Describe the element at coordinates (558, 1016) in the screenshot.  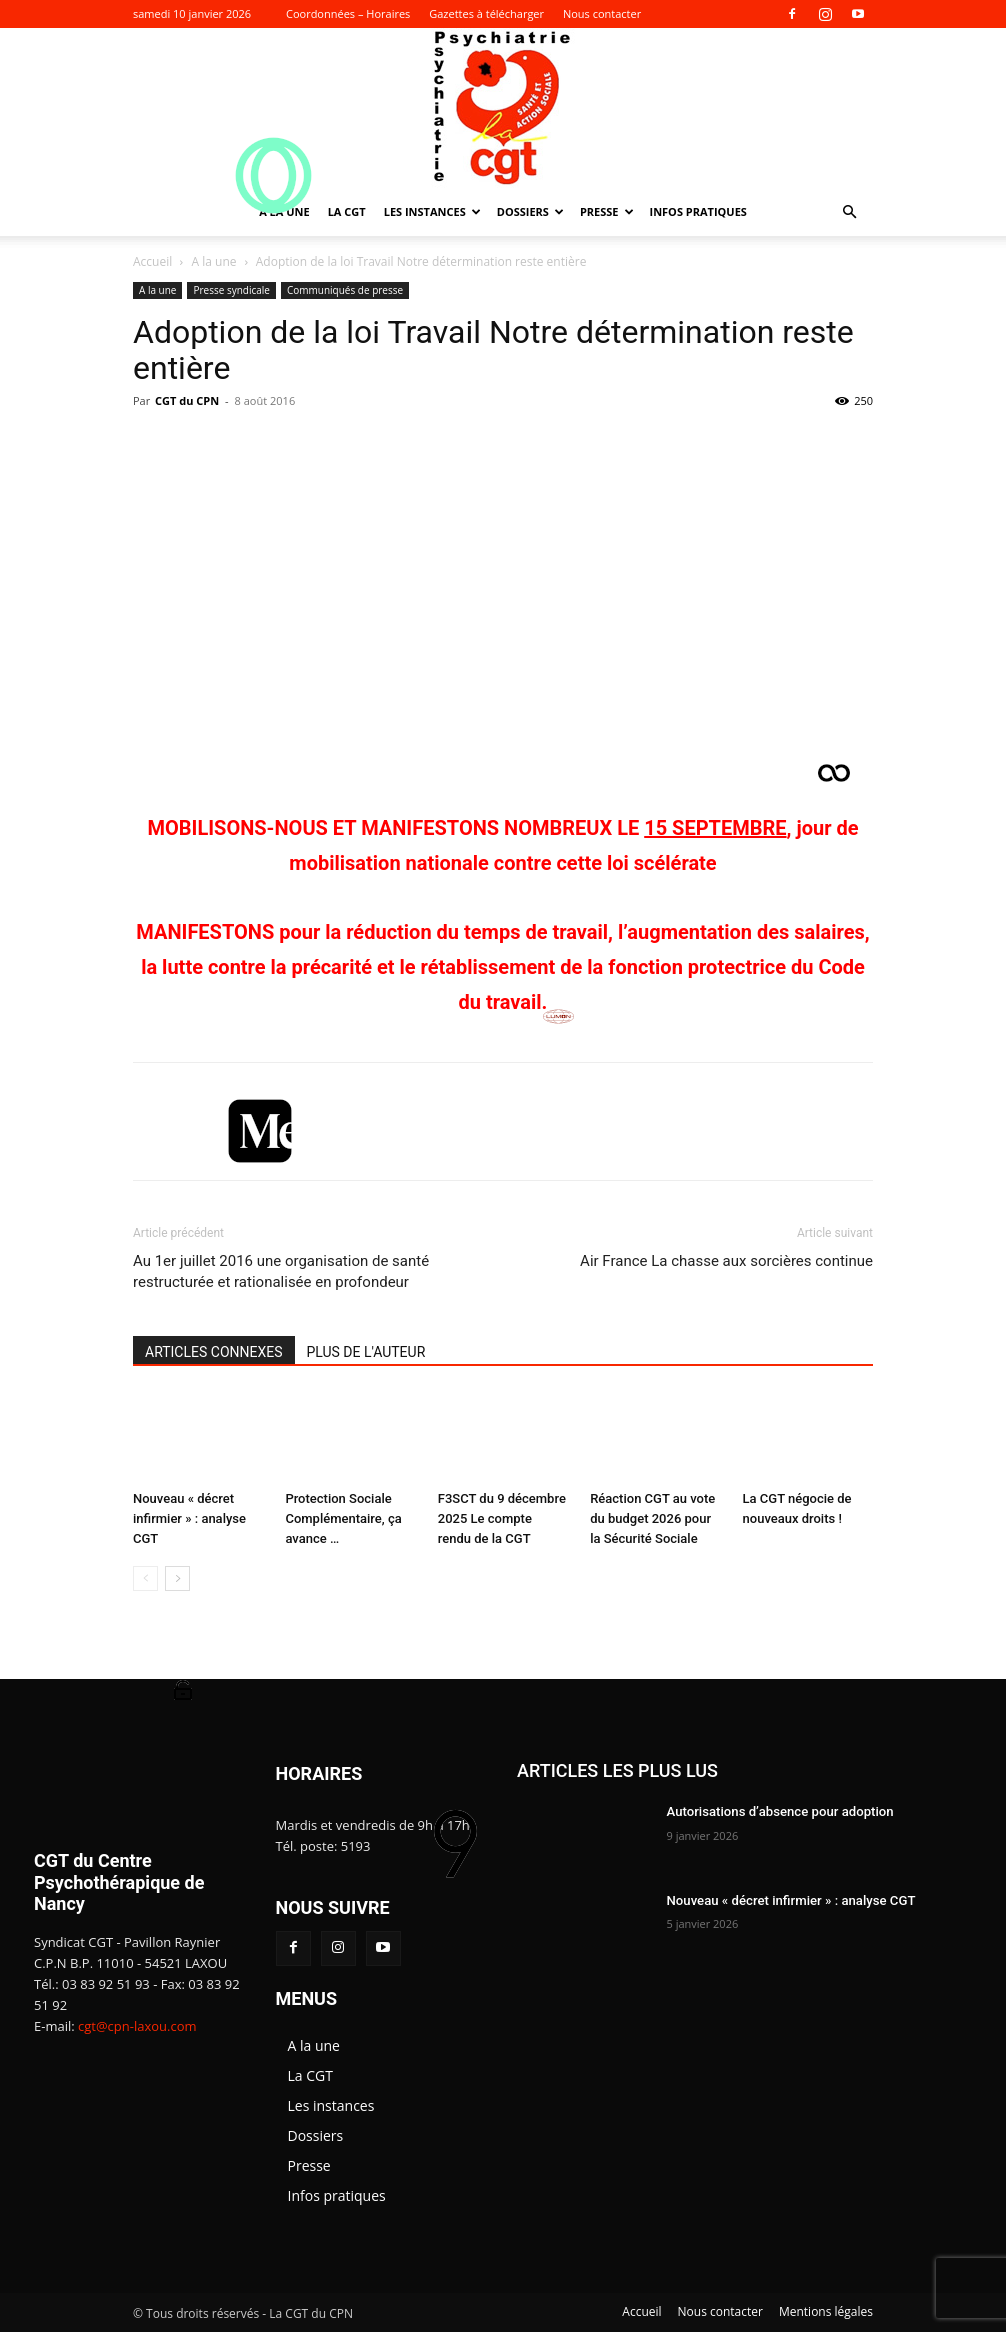
I see `lumon industries brand logo` at that location.